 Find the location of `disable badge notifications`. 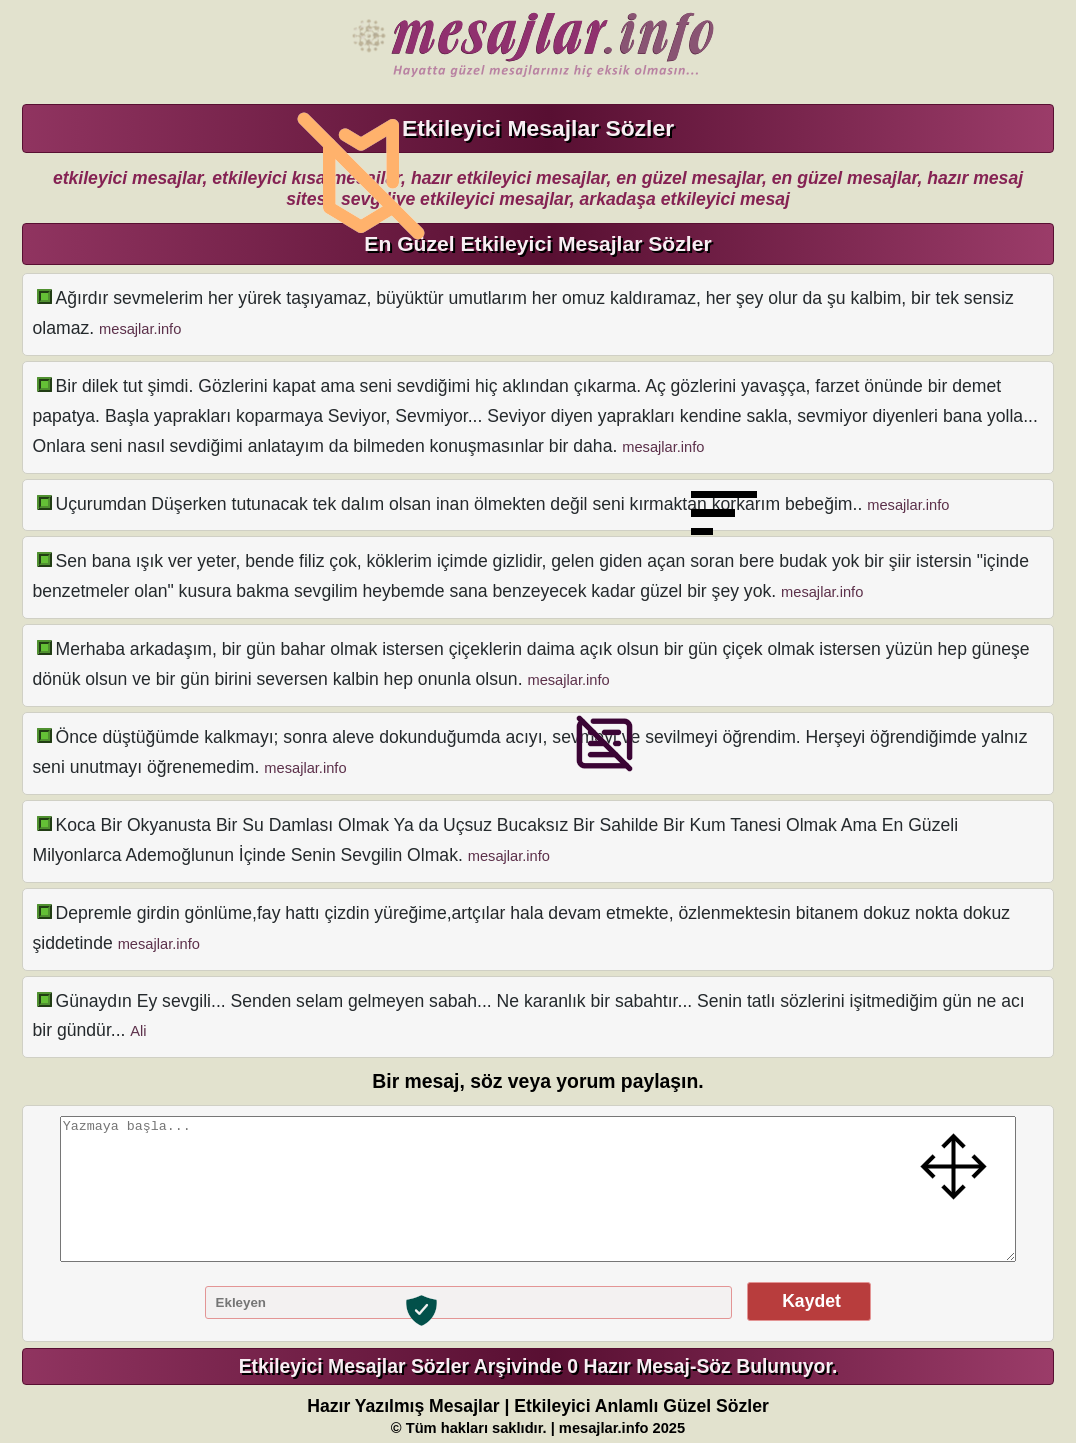

disable badge notifications is located at coordinates (361, 176).